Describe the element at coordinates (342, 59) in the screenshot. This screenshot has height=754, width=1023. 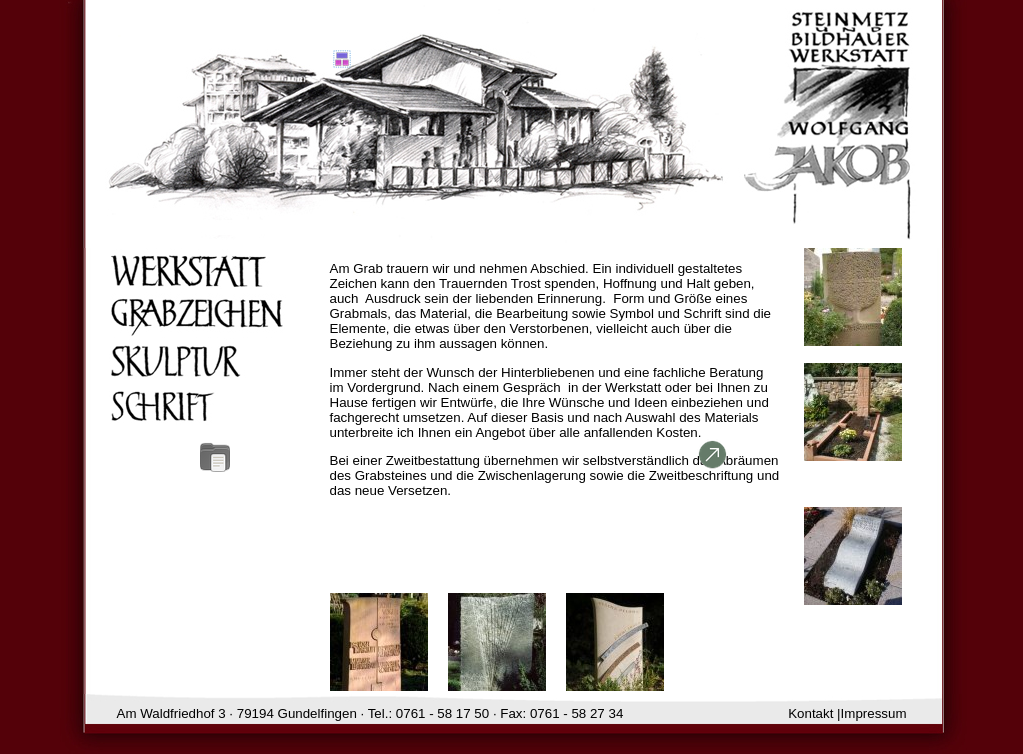
I see `select all items in the current view` at that location.